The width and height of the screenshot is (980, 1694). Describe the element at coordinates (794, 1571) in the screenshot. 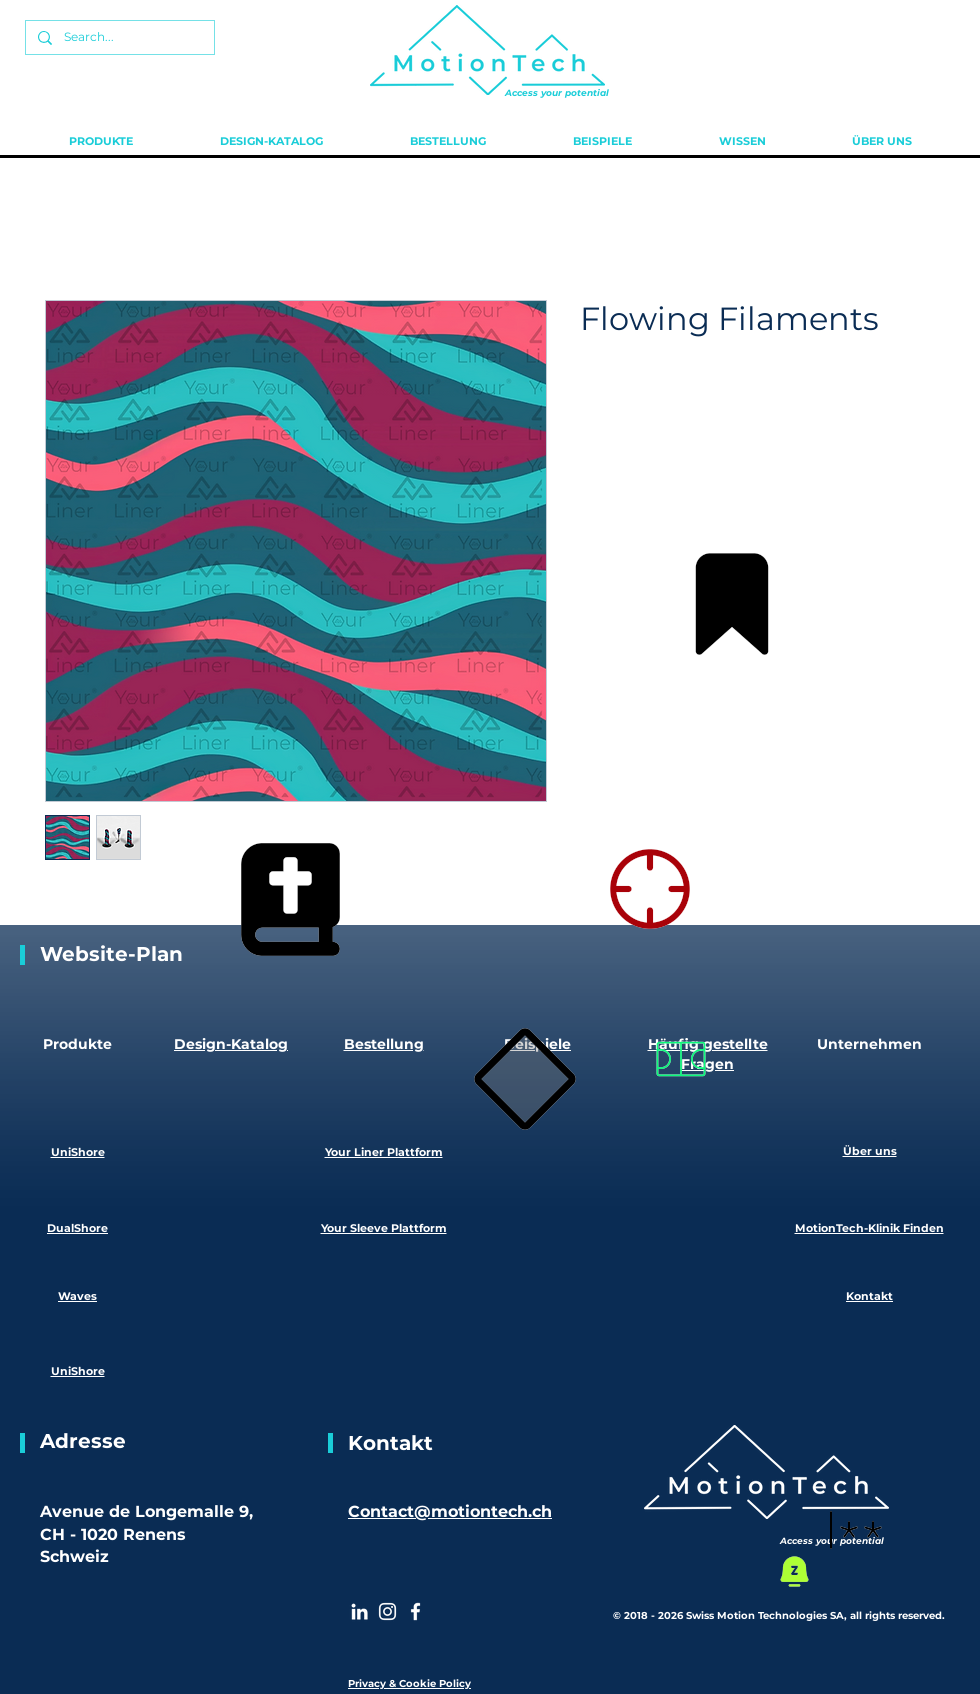

I see `mute notifications or enable do not disturb mode` at that location.